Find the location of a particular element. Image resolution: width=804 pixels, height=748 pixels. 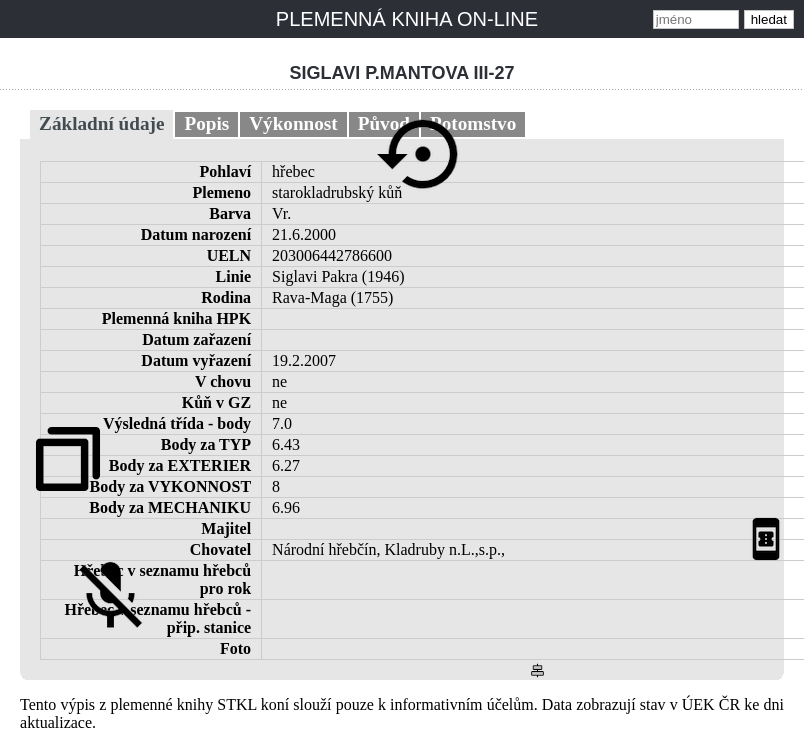

copy to clipboard is located at coordinates (68, 459).